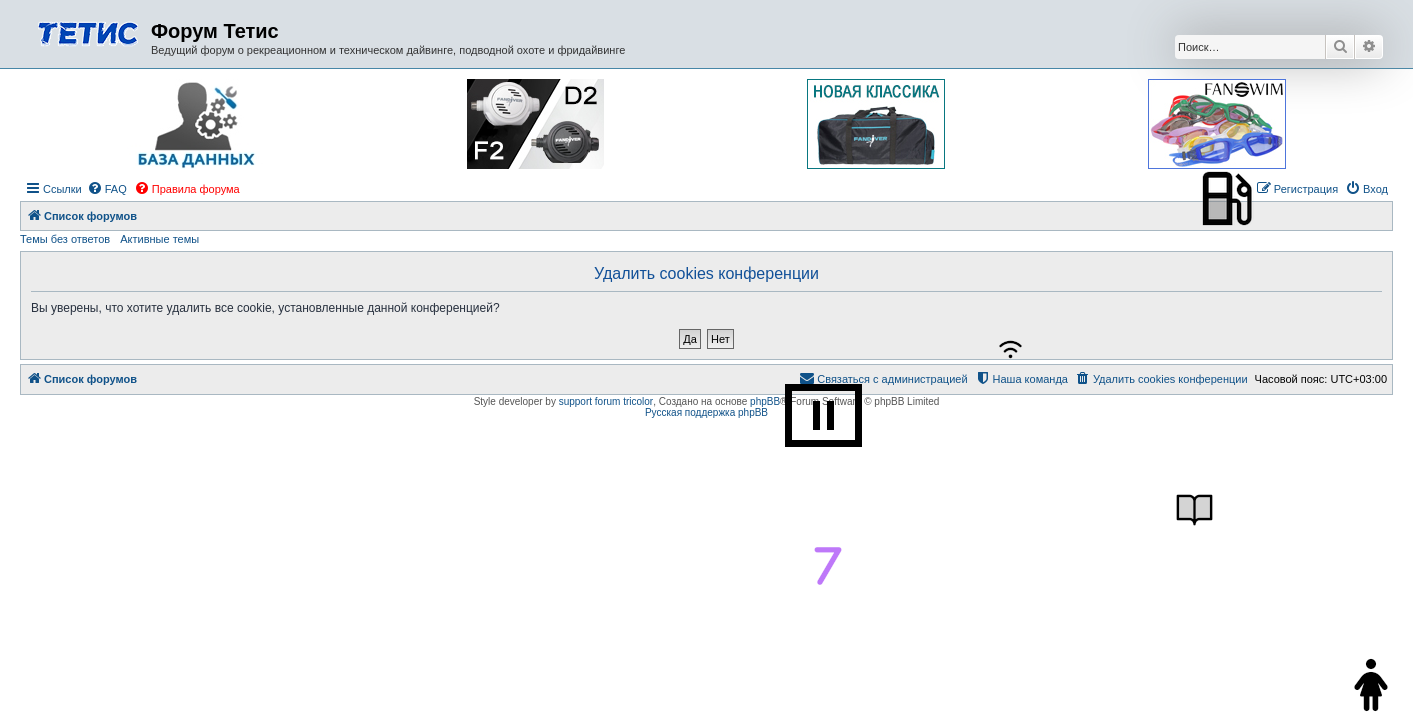 The height and width of the screenshot is (727, 1413). Describe the element at coordinates (823, 415) in the screenshot. I see `pause a presentation or slideshow` at that location.